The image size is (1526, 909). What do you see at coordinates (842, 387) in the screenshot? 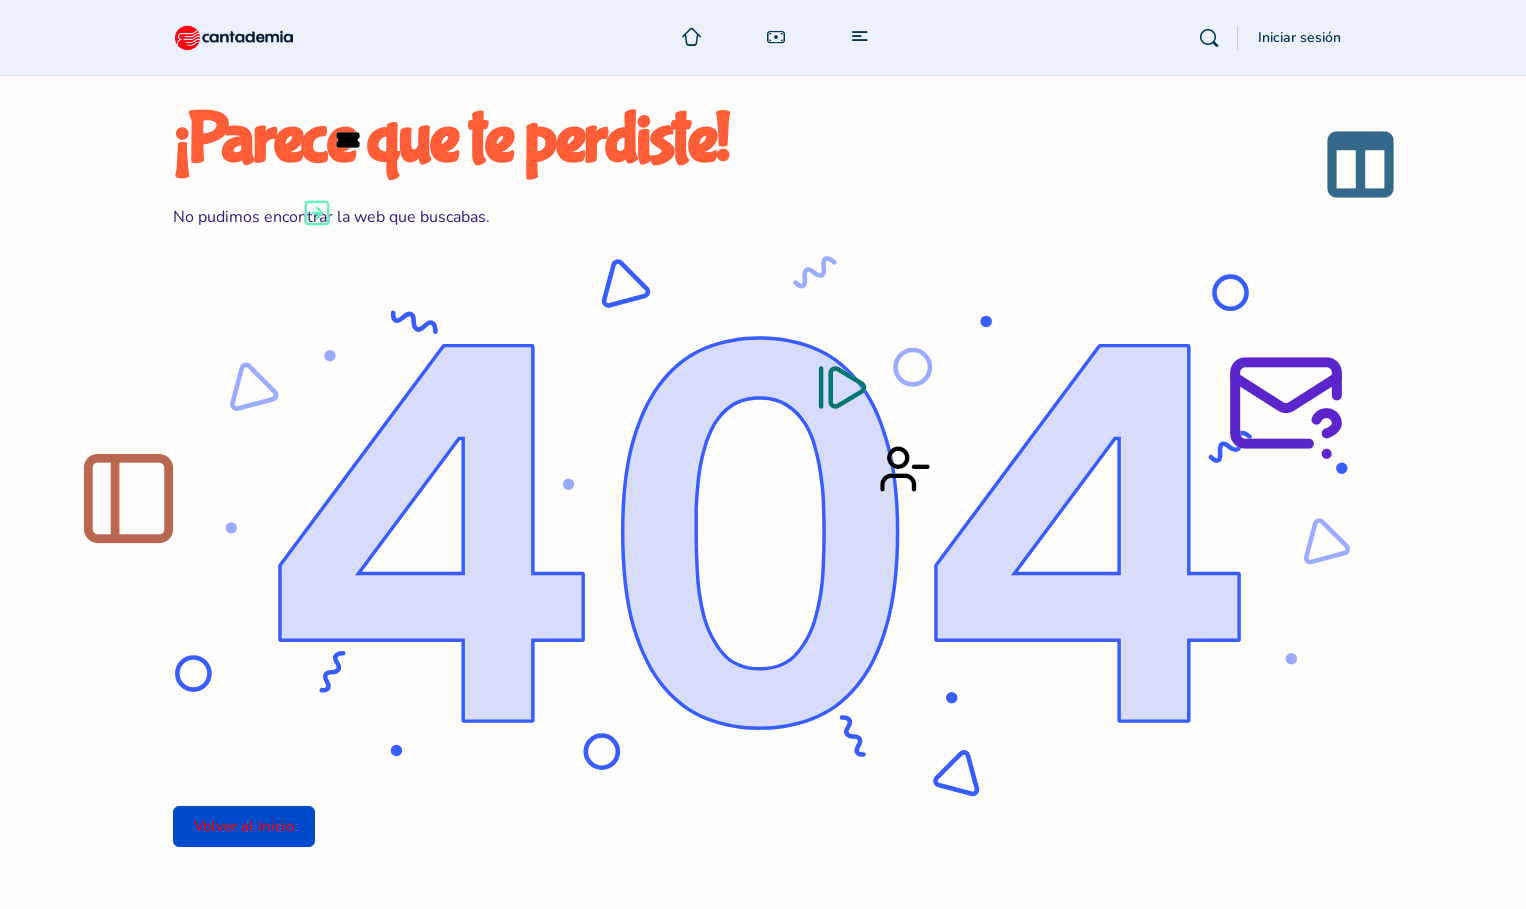
I see `skip to the next track` at bounding box center [842, 387].